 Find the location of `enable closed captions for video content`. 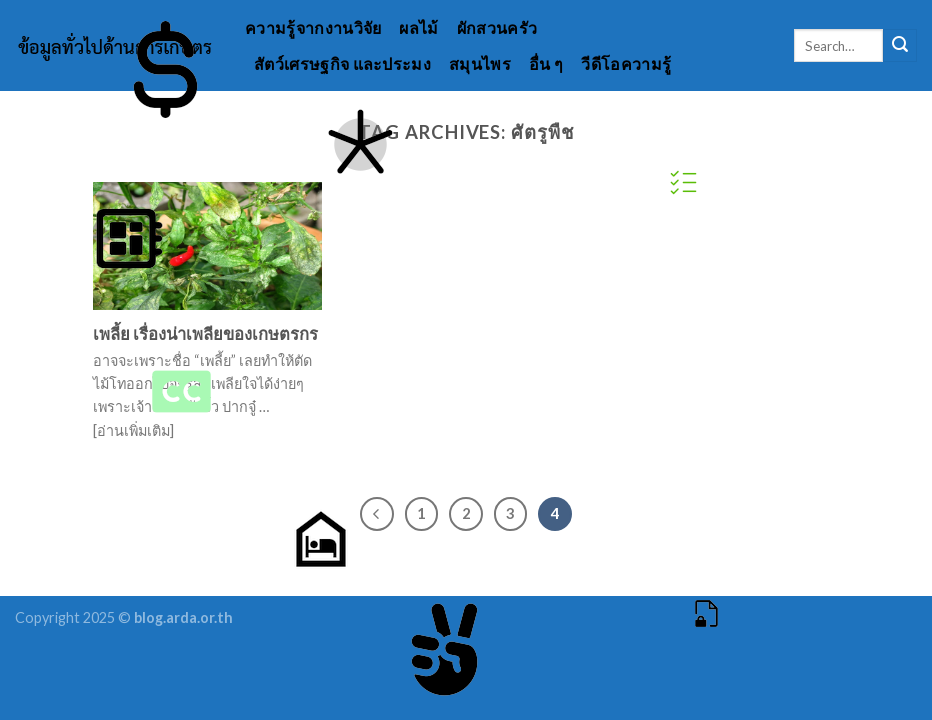

enable closed captions for video content is located at coordinates (181, 391).